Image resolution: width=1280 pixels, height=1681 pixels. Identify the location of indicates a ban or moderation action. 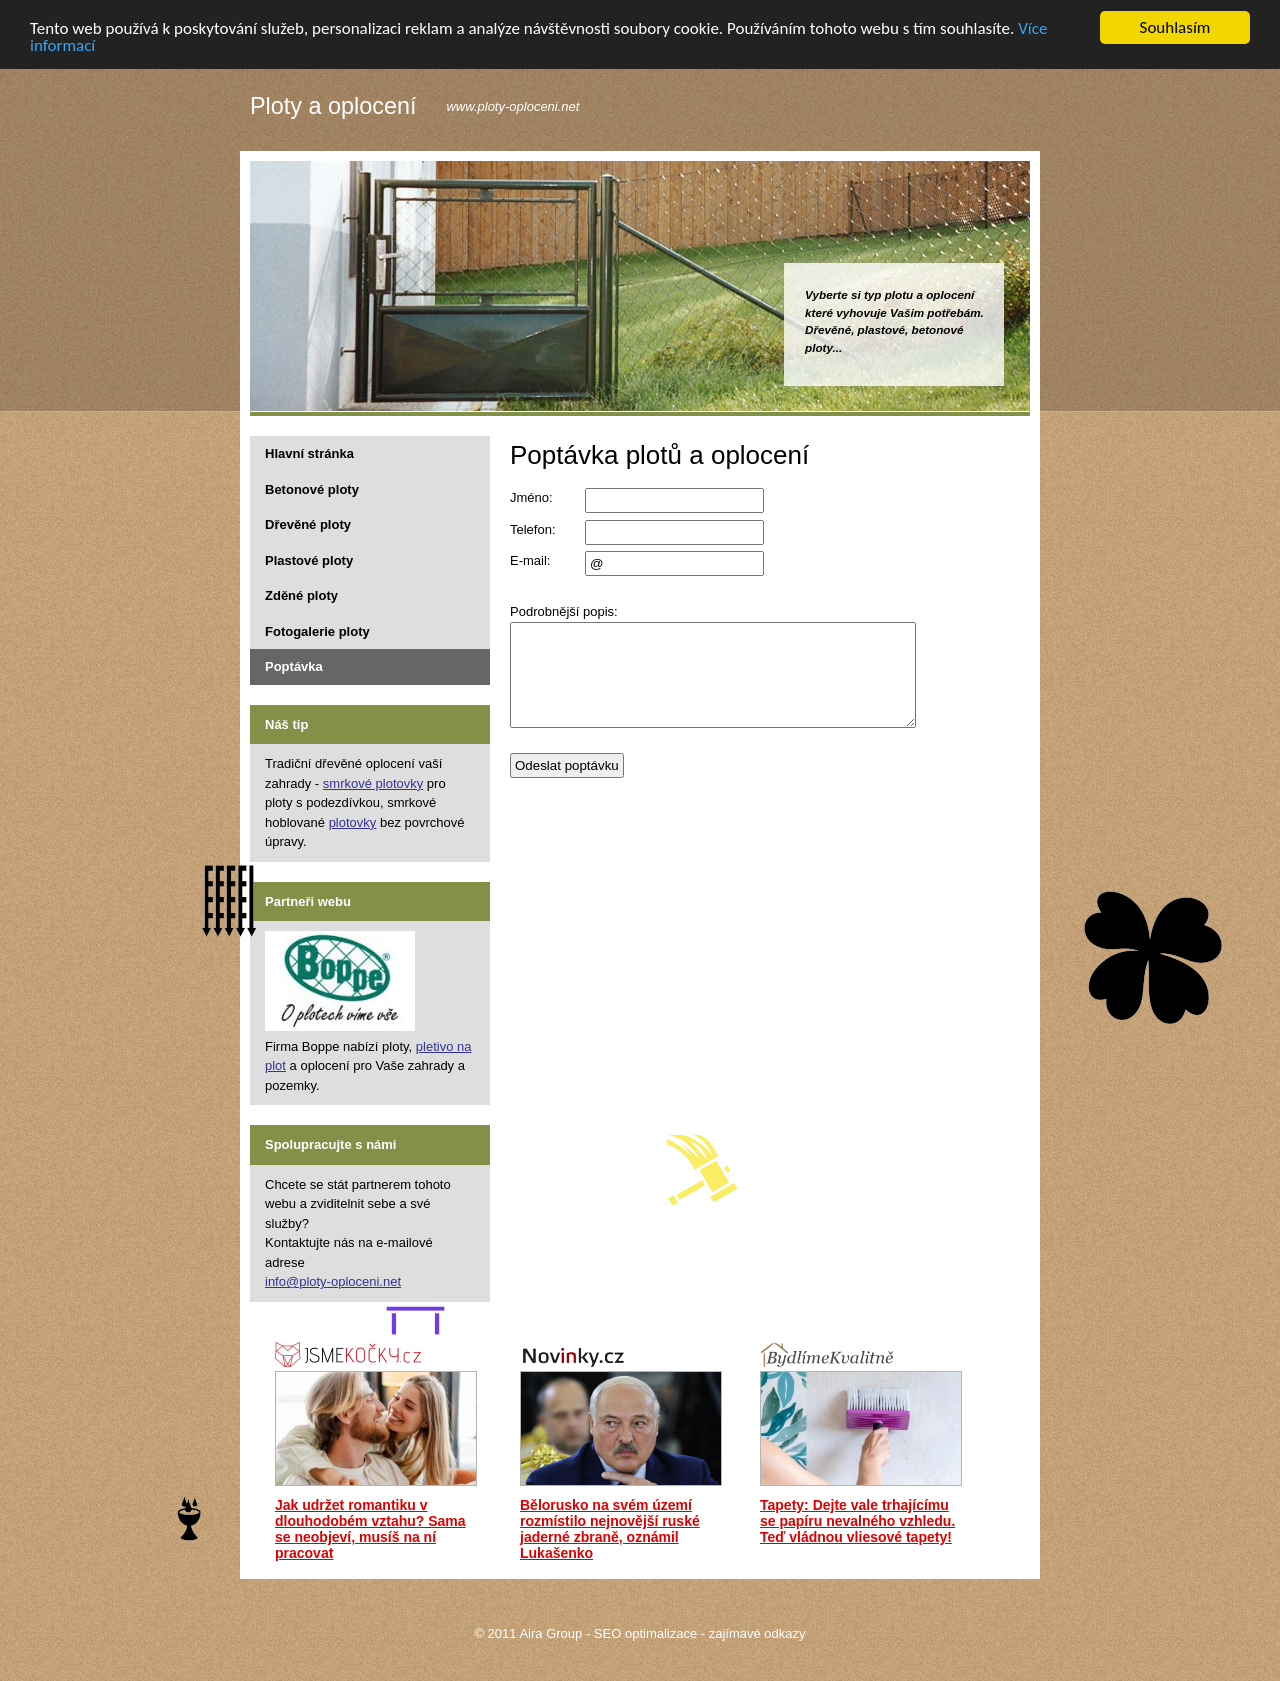
(702, 1171).